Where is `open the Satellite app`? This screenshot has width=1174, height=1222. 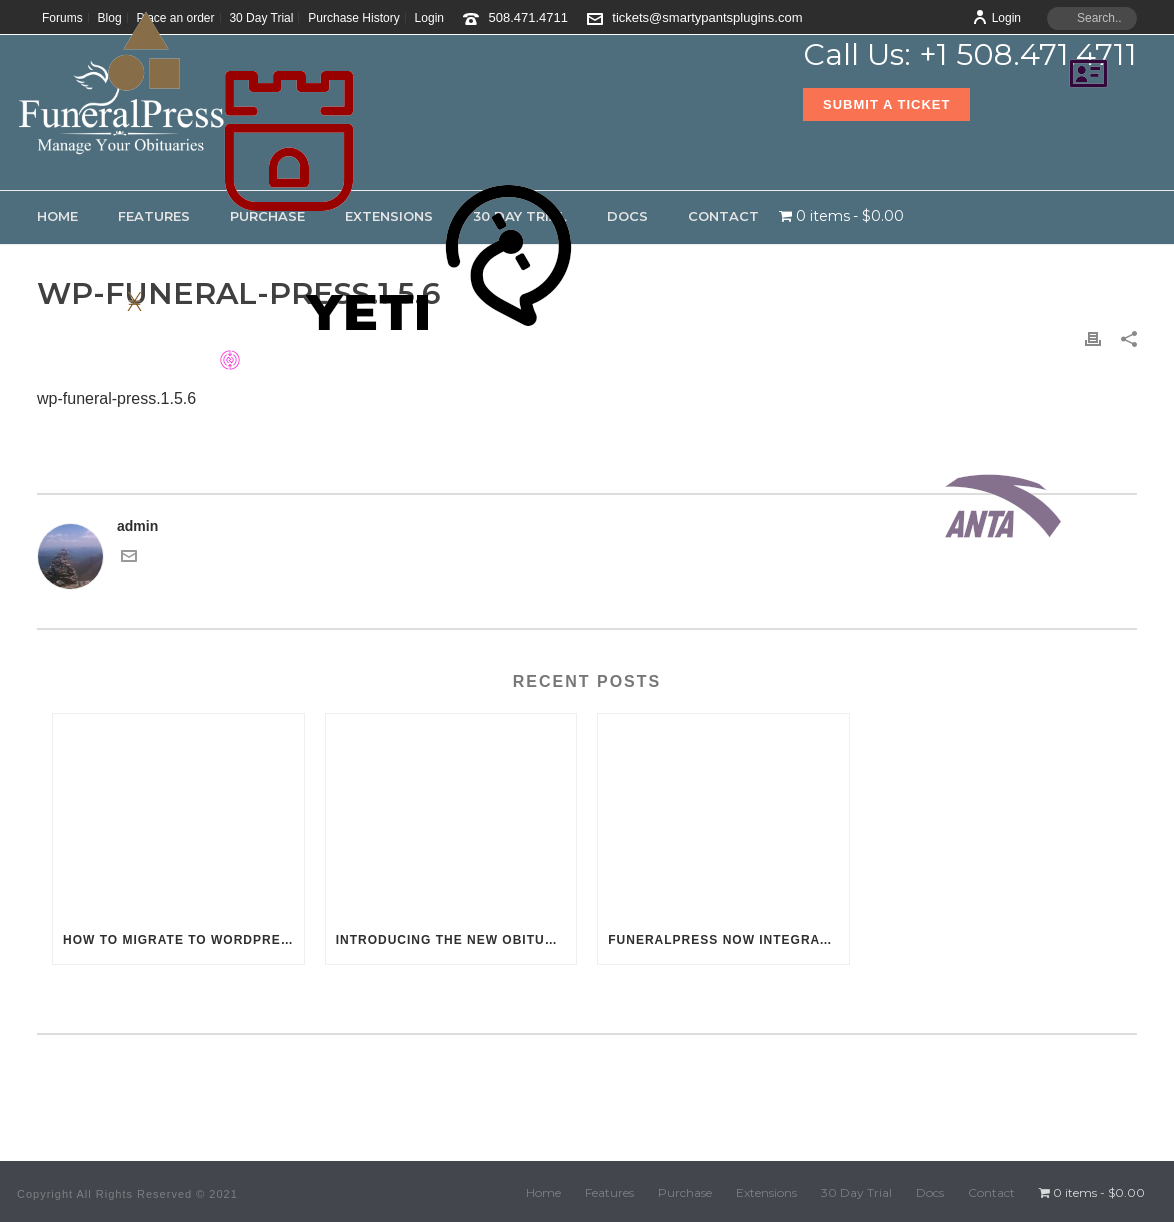
open the Satellite app is located at coordinates (508, 255).